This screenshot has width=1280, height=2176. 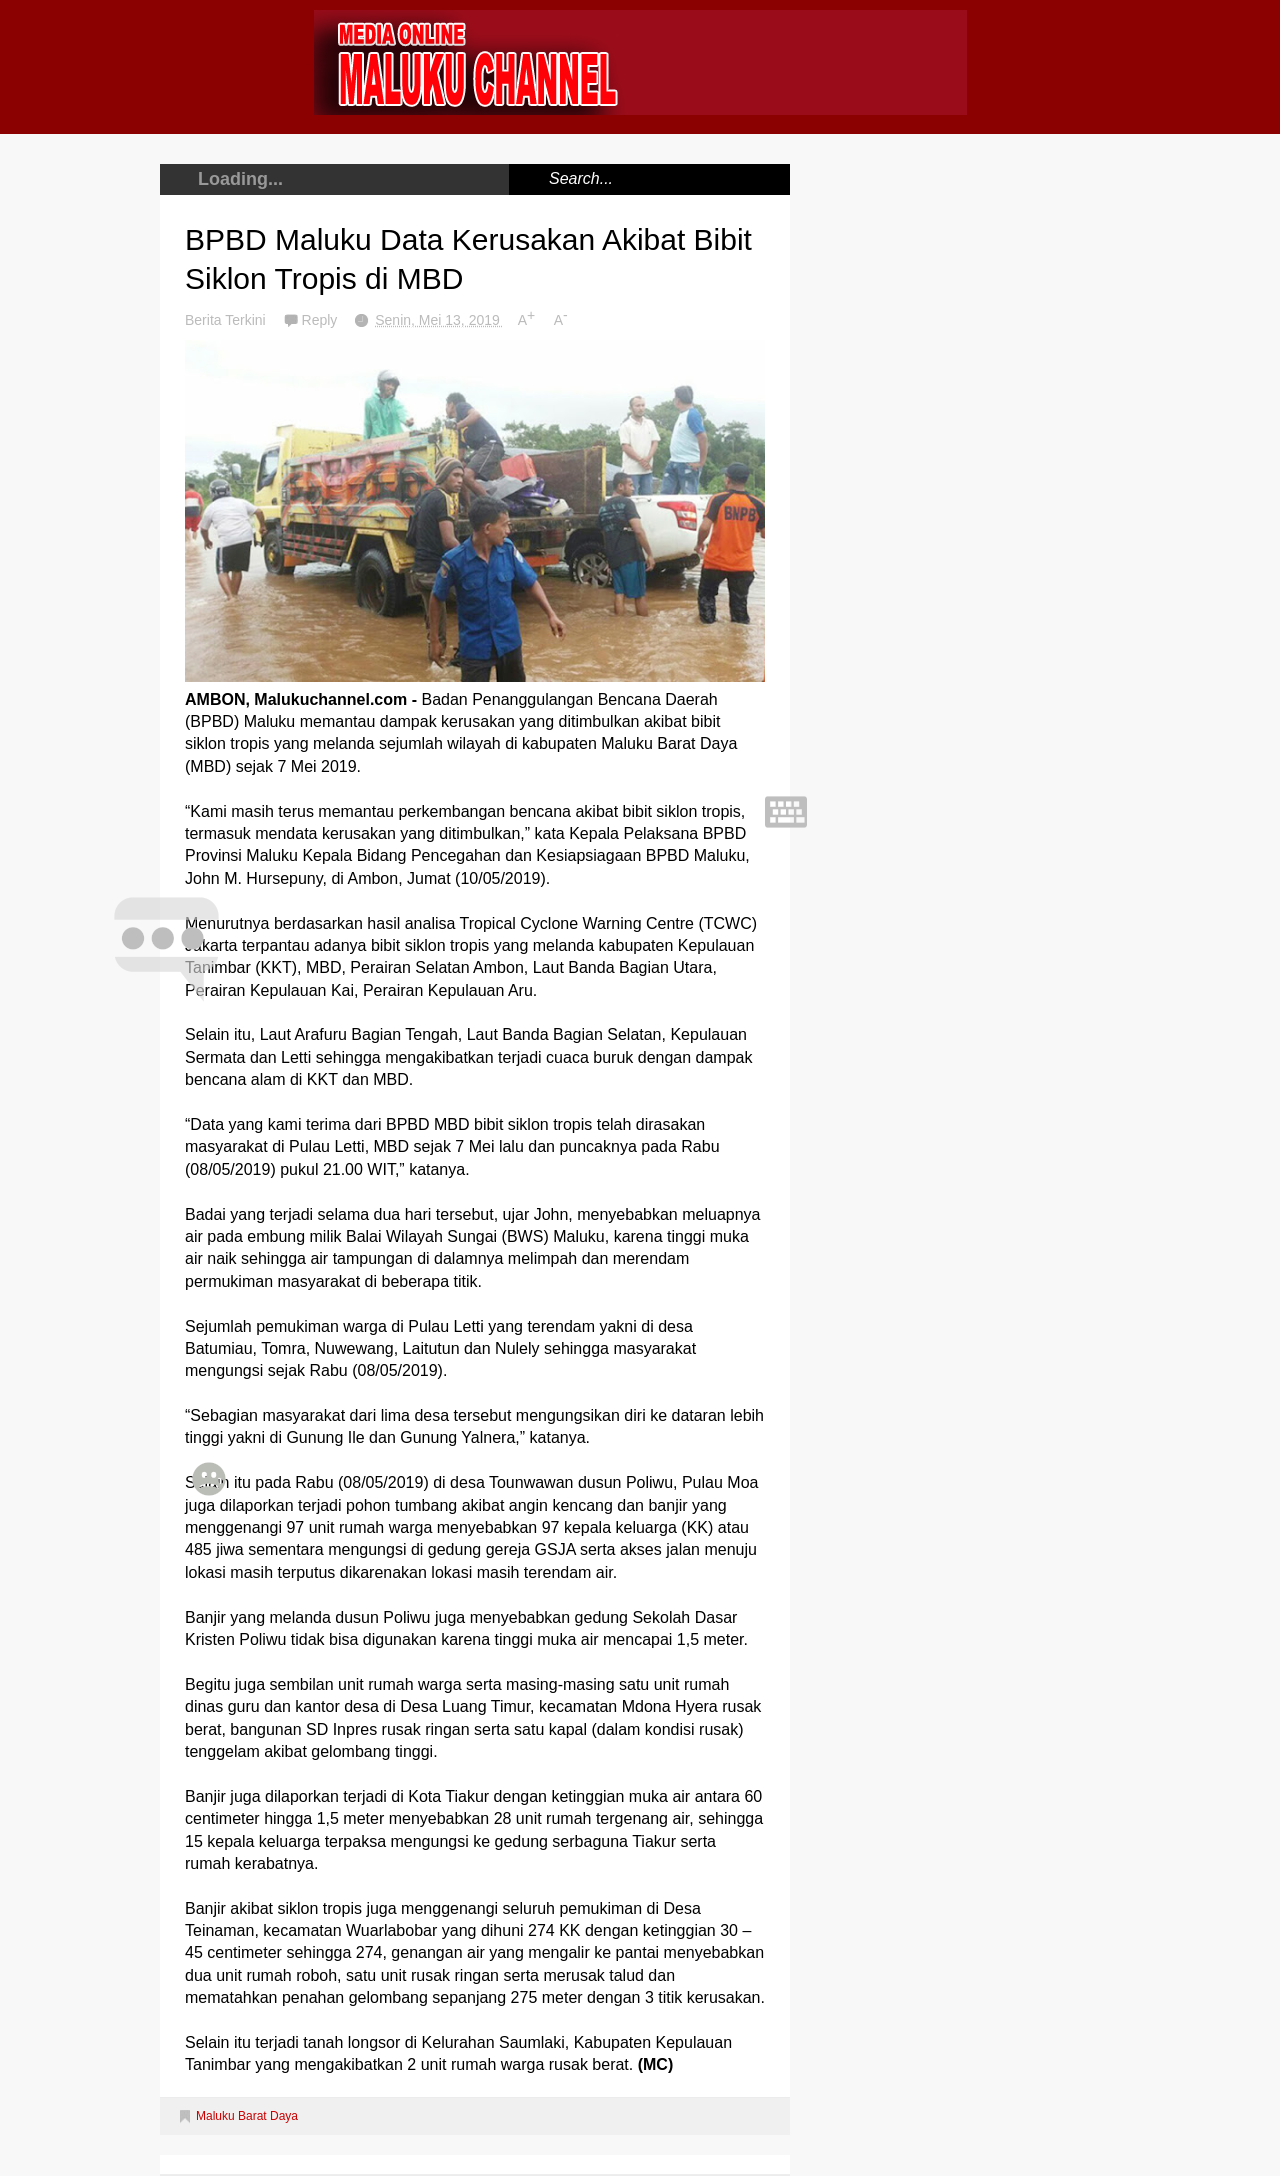 I want to click on indicates a pending message or chat request, so click(x=166, y=949).